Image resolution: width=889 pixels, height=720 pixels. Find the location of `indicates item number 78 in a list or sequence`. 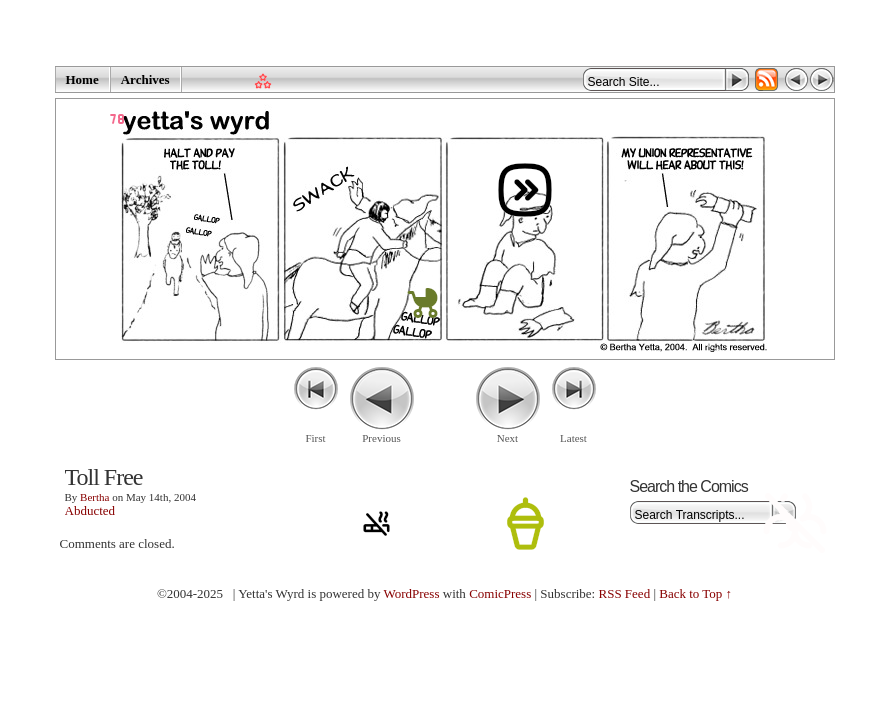

indicates item number 78 in a list or sequence is located at coordinates (117, 119).